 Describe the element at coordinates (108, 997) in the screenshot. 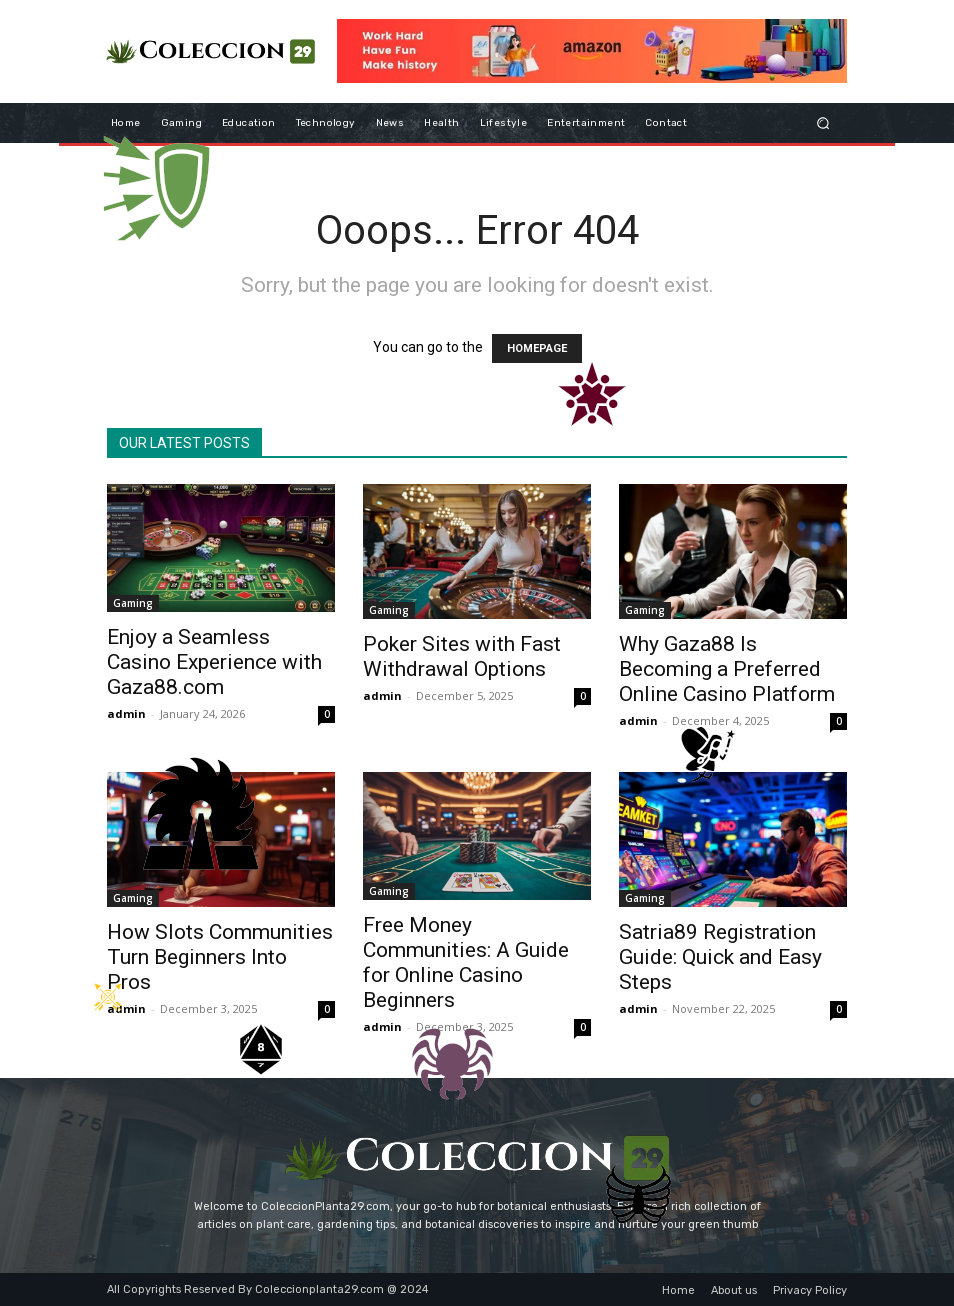

I see `view targeting or precision settings` at that location.